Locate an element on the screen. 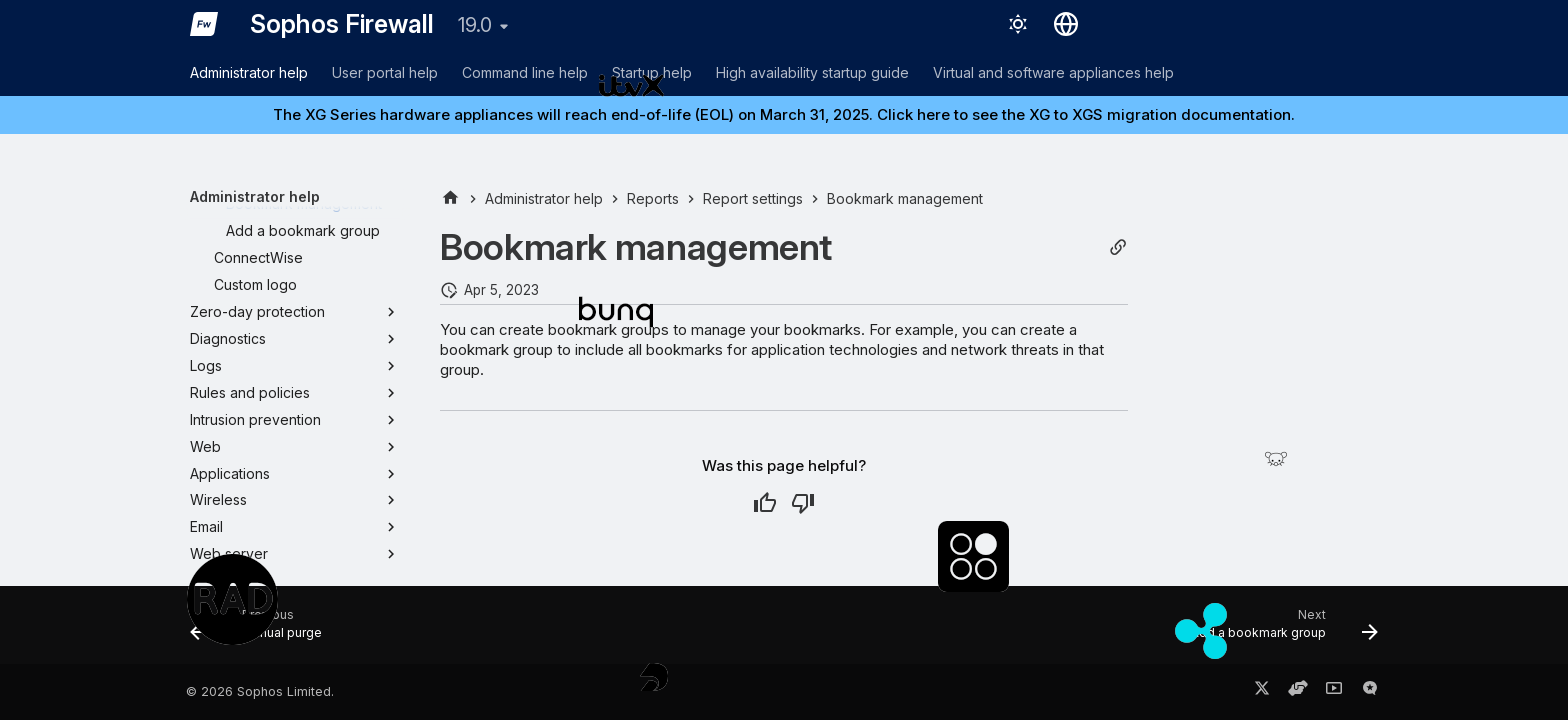 This screenshot has width=1568, height=720. open the Lemmy app is located at coordinates (1276, 459).